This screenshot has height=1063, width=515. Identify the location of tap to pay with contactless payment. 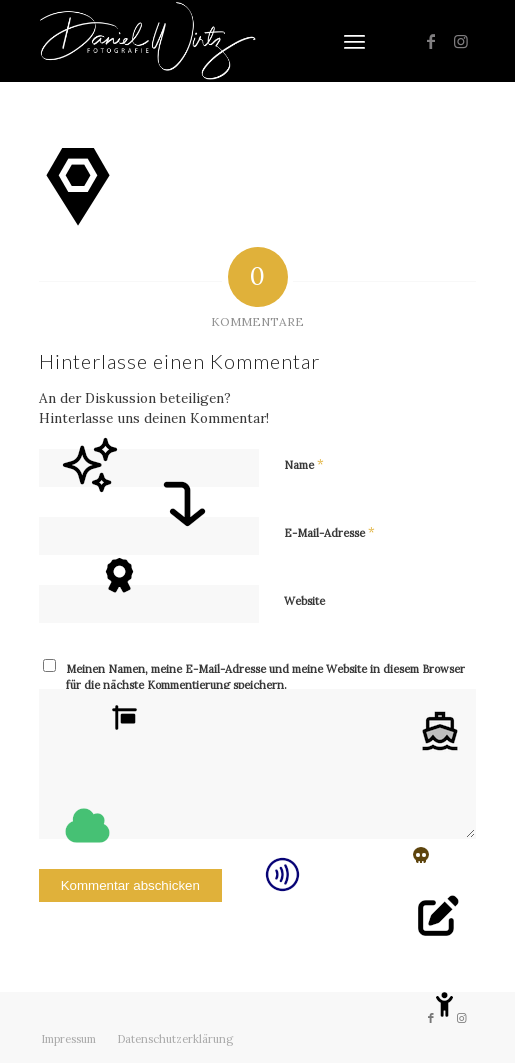
(282, 874).